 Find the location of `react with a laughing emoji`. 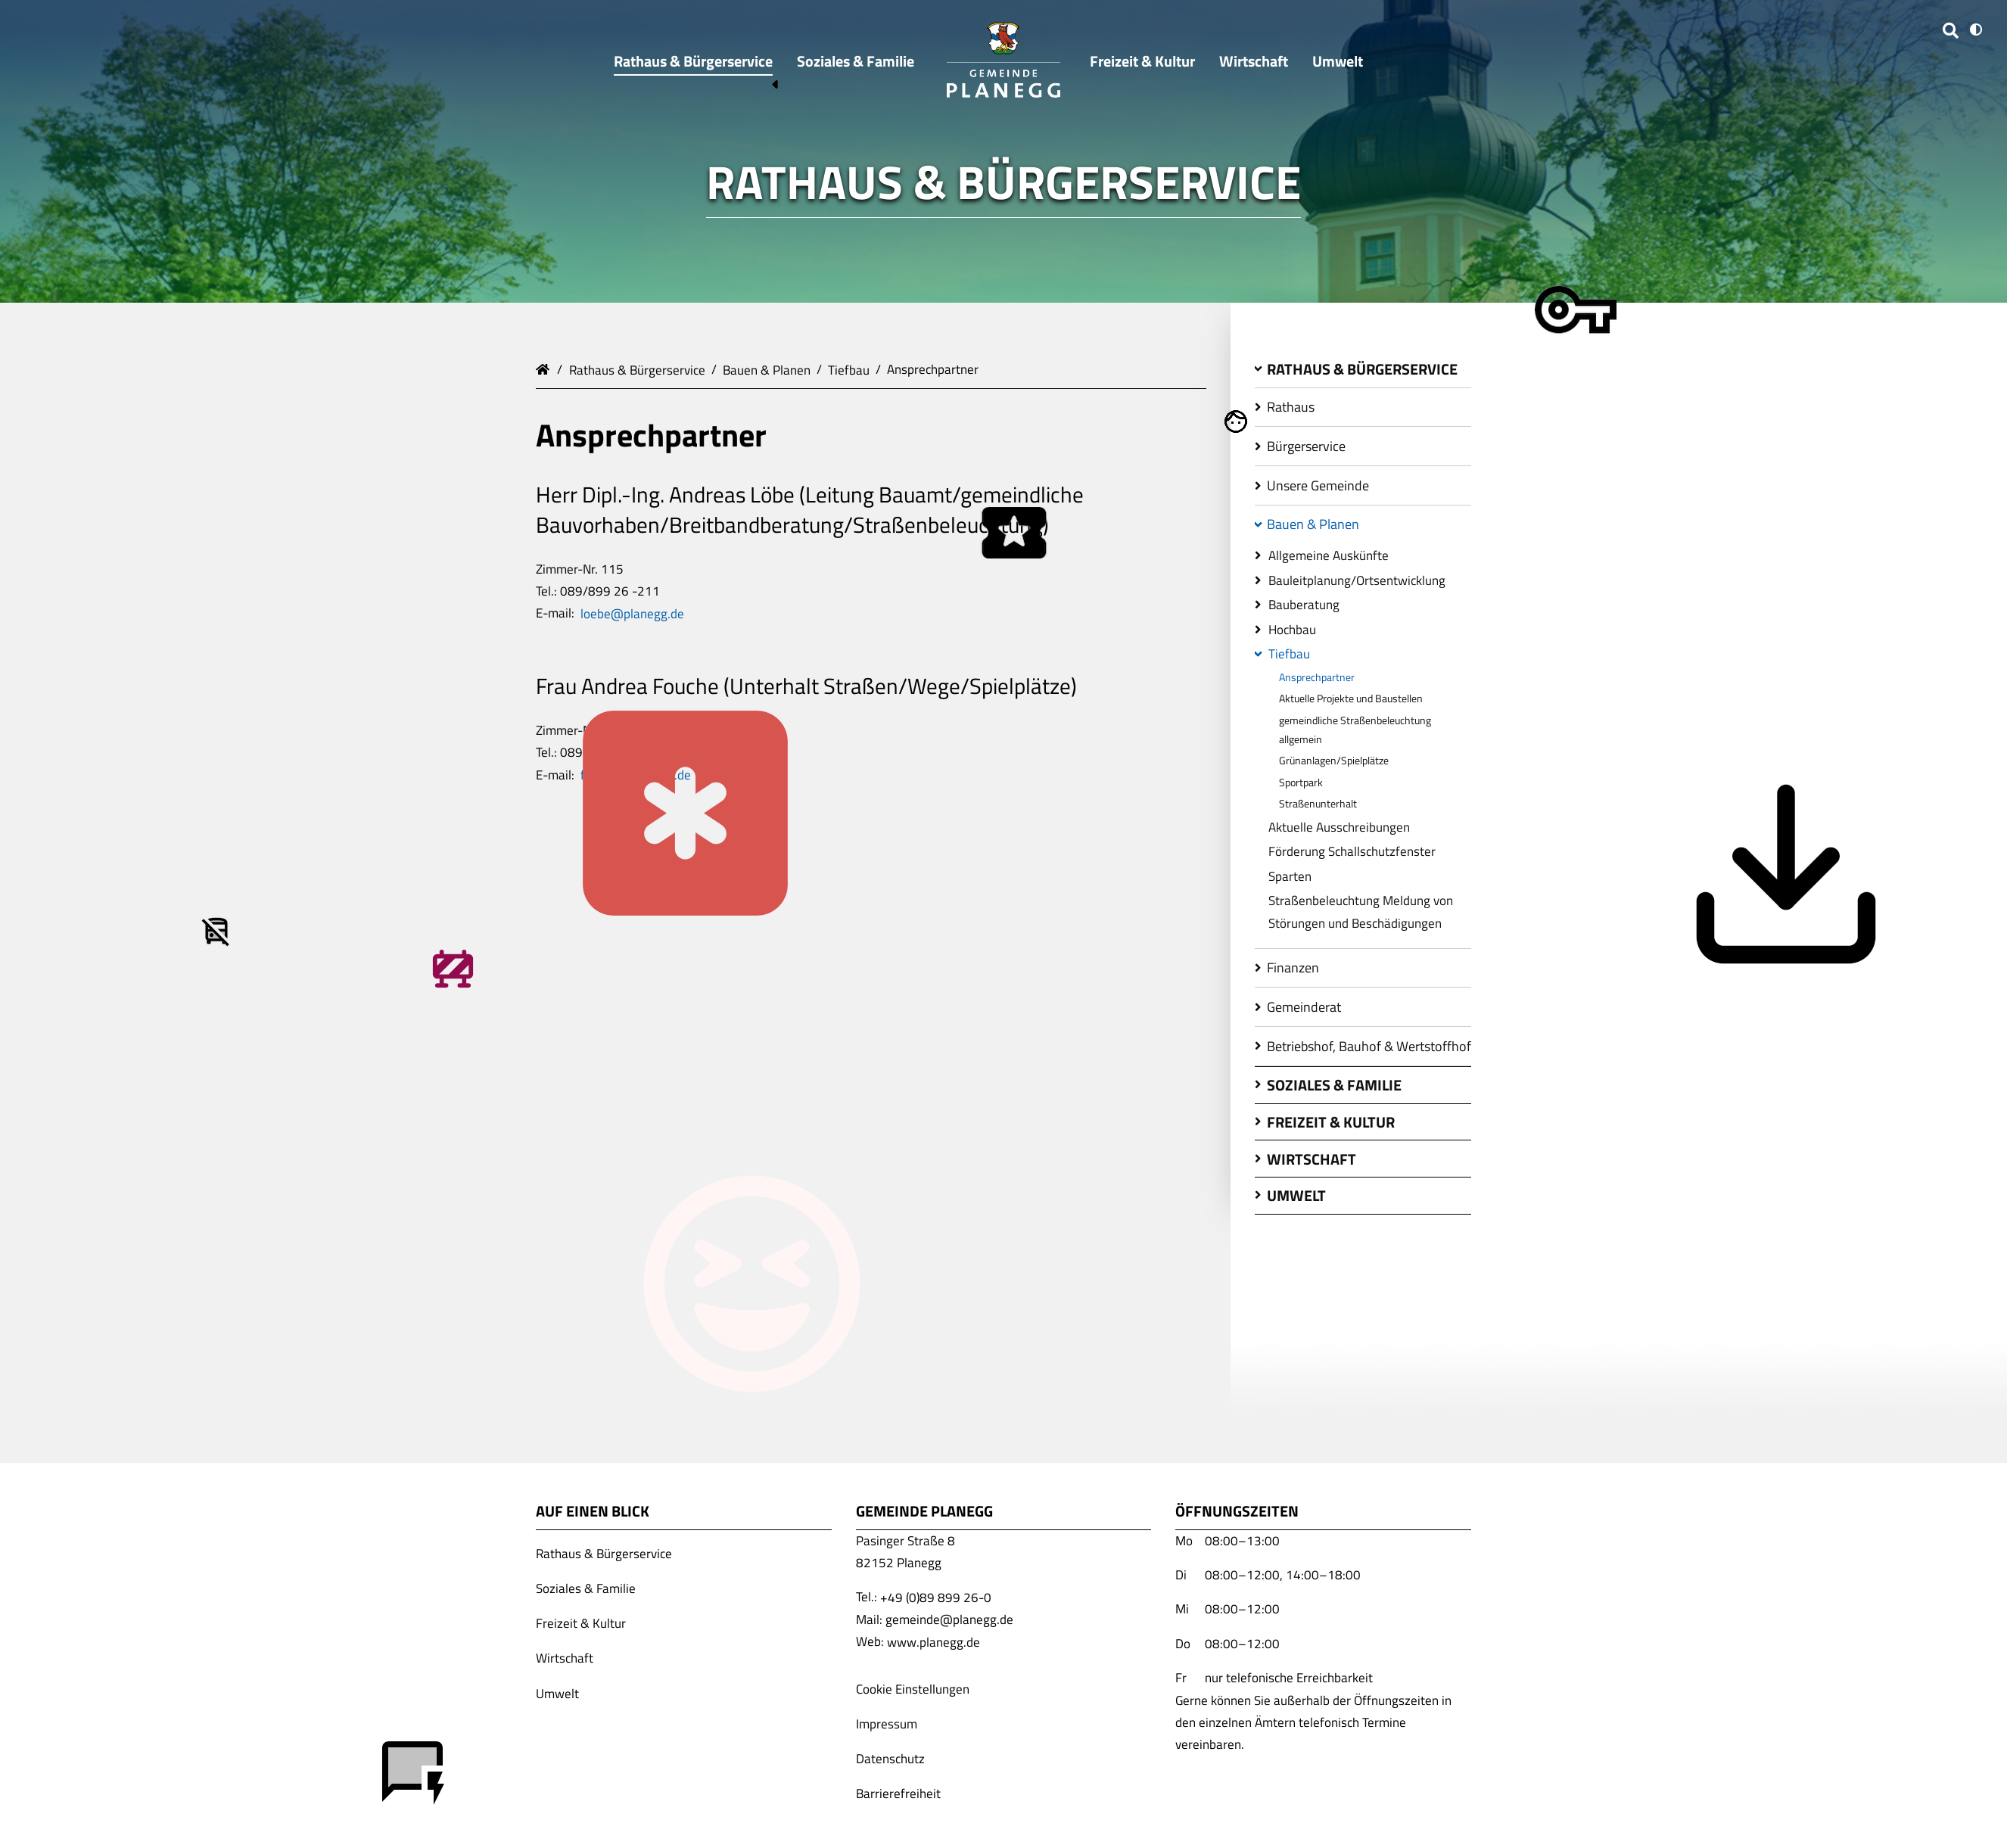

react with a laughing emoji is located at coordinates (751, 1283).